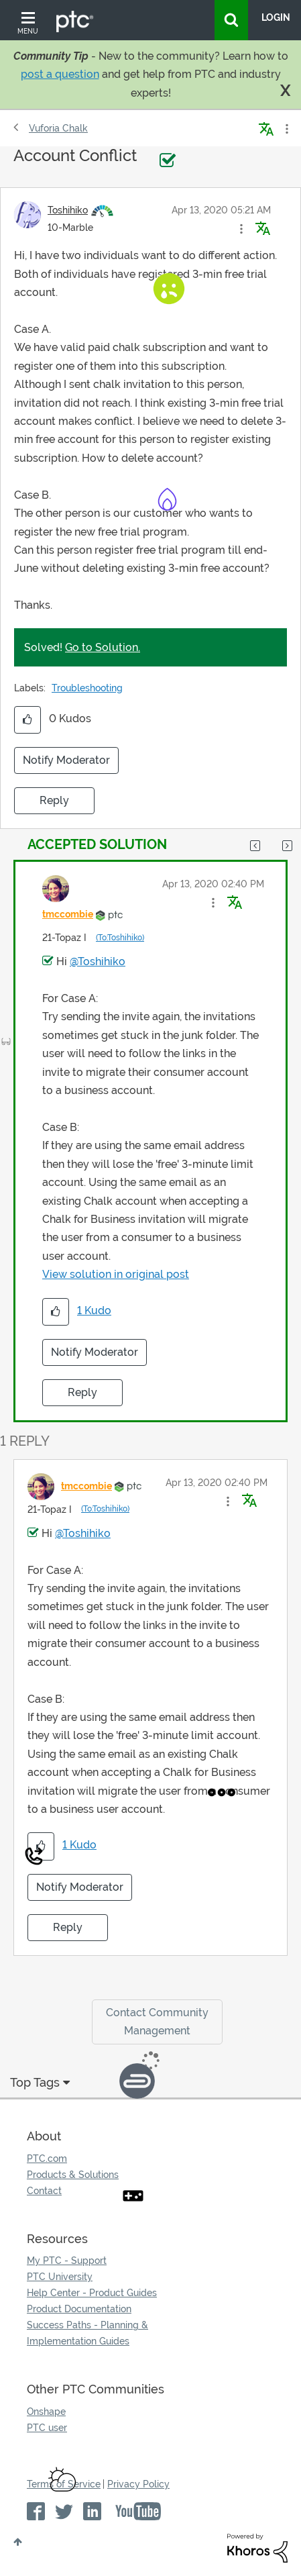 The image size is (301, 2576). What do you see at coordinates (169, 289) in the screenshot?
I see `indicates an error or failed action` at bounding box center [169, 289].